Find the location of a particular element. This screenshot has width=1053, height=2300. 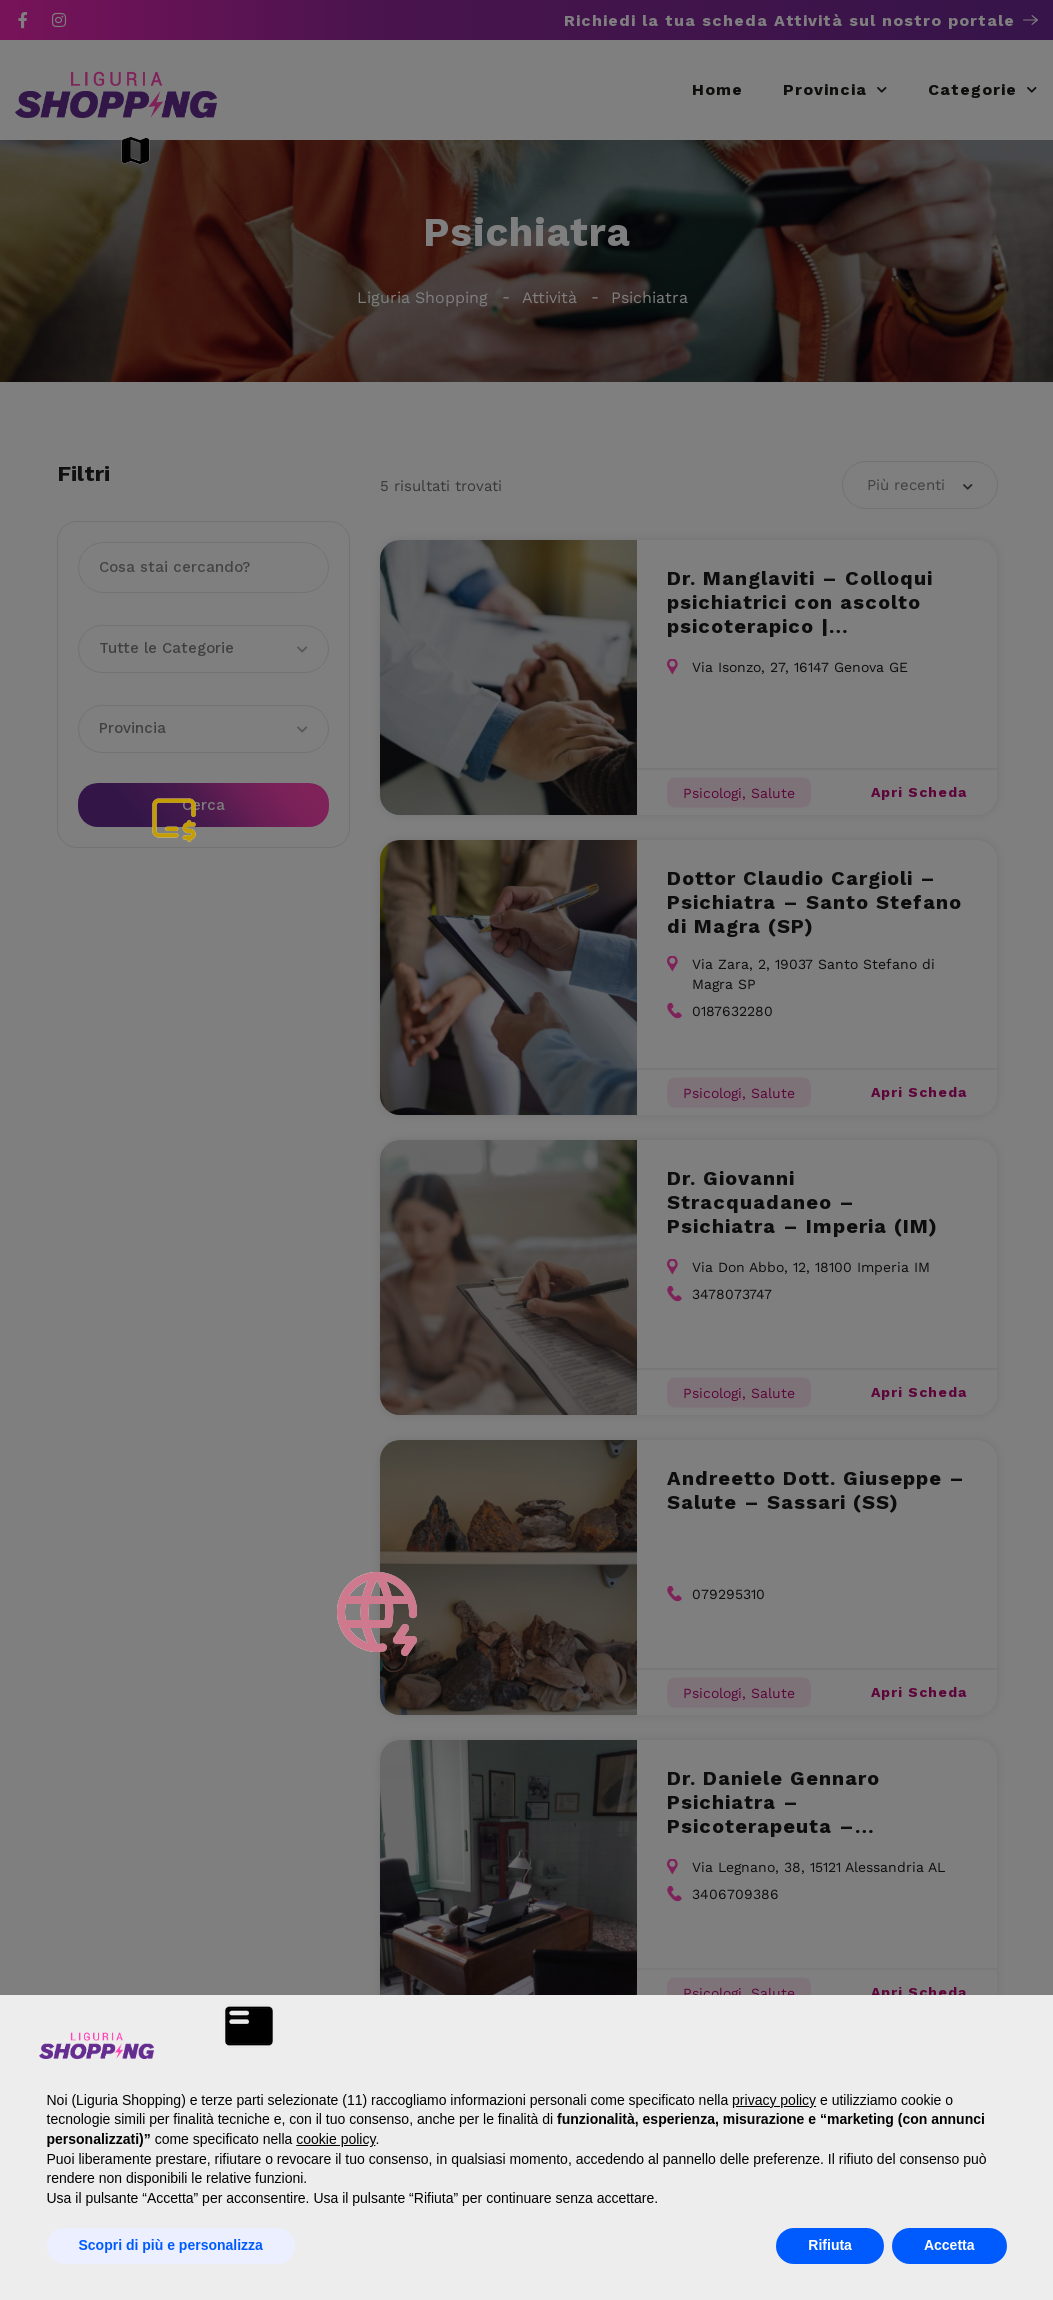

view featured playlist is located at coordinates (249, 2026).